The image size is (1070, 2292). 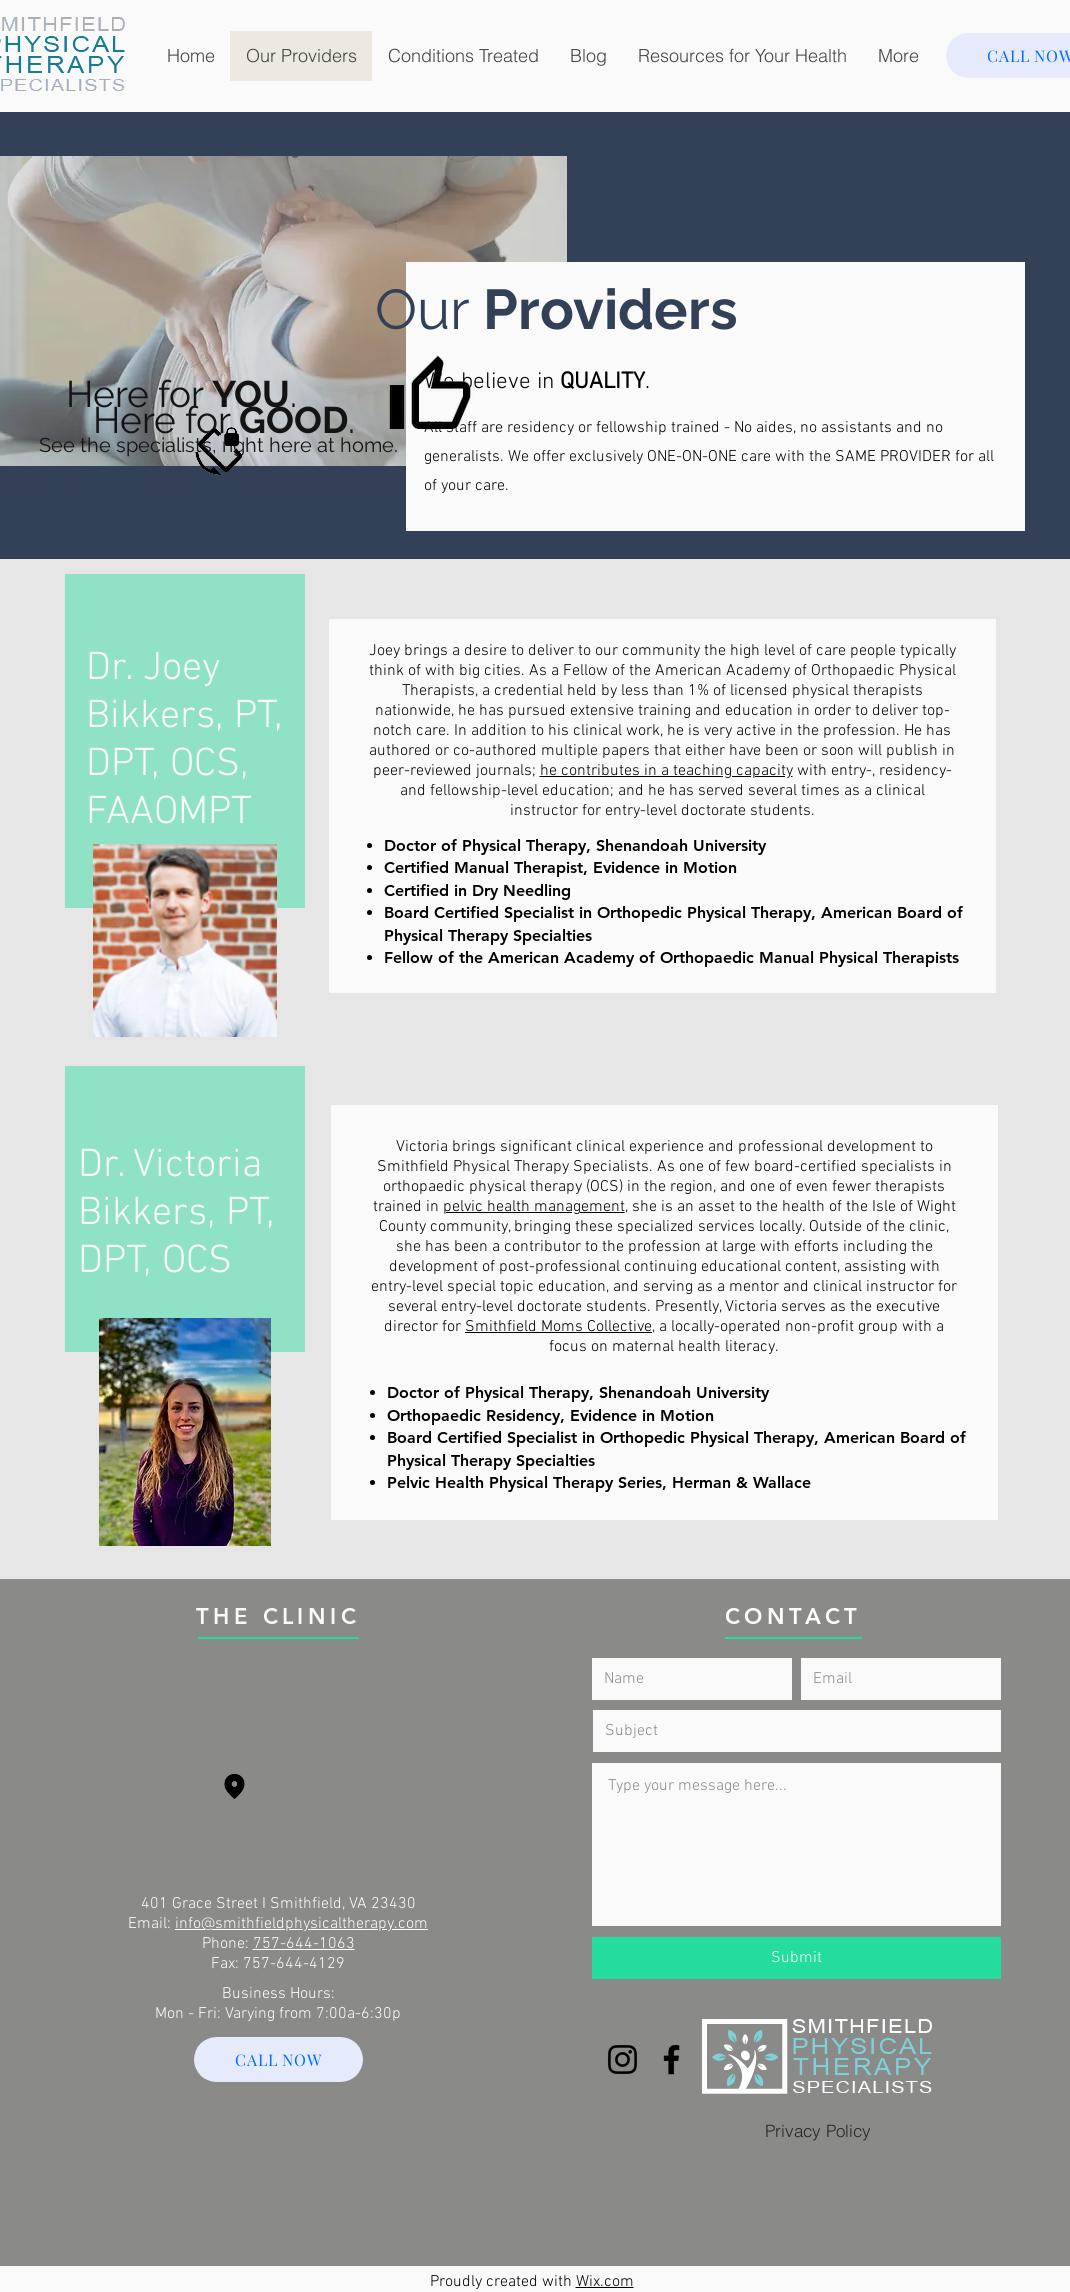 I want to click on like or upvote content, so click(x=430, y=396).